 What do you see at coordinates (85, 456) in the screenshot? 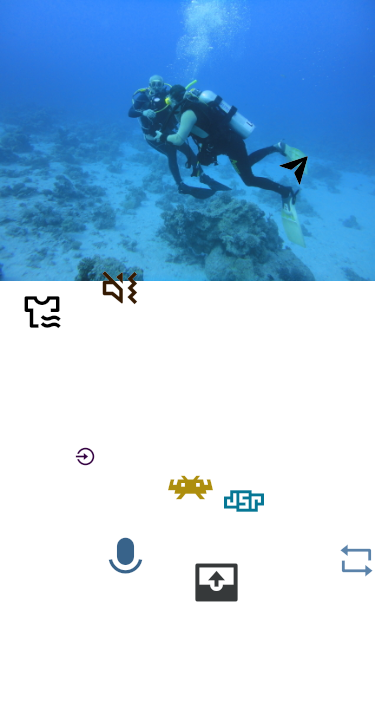
I see `log in to your account` at bounding box center [85, 456].